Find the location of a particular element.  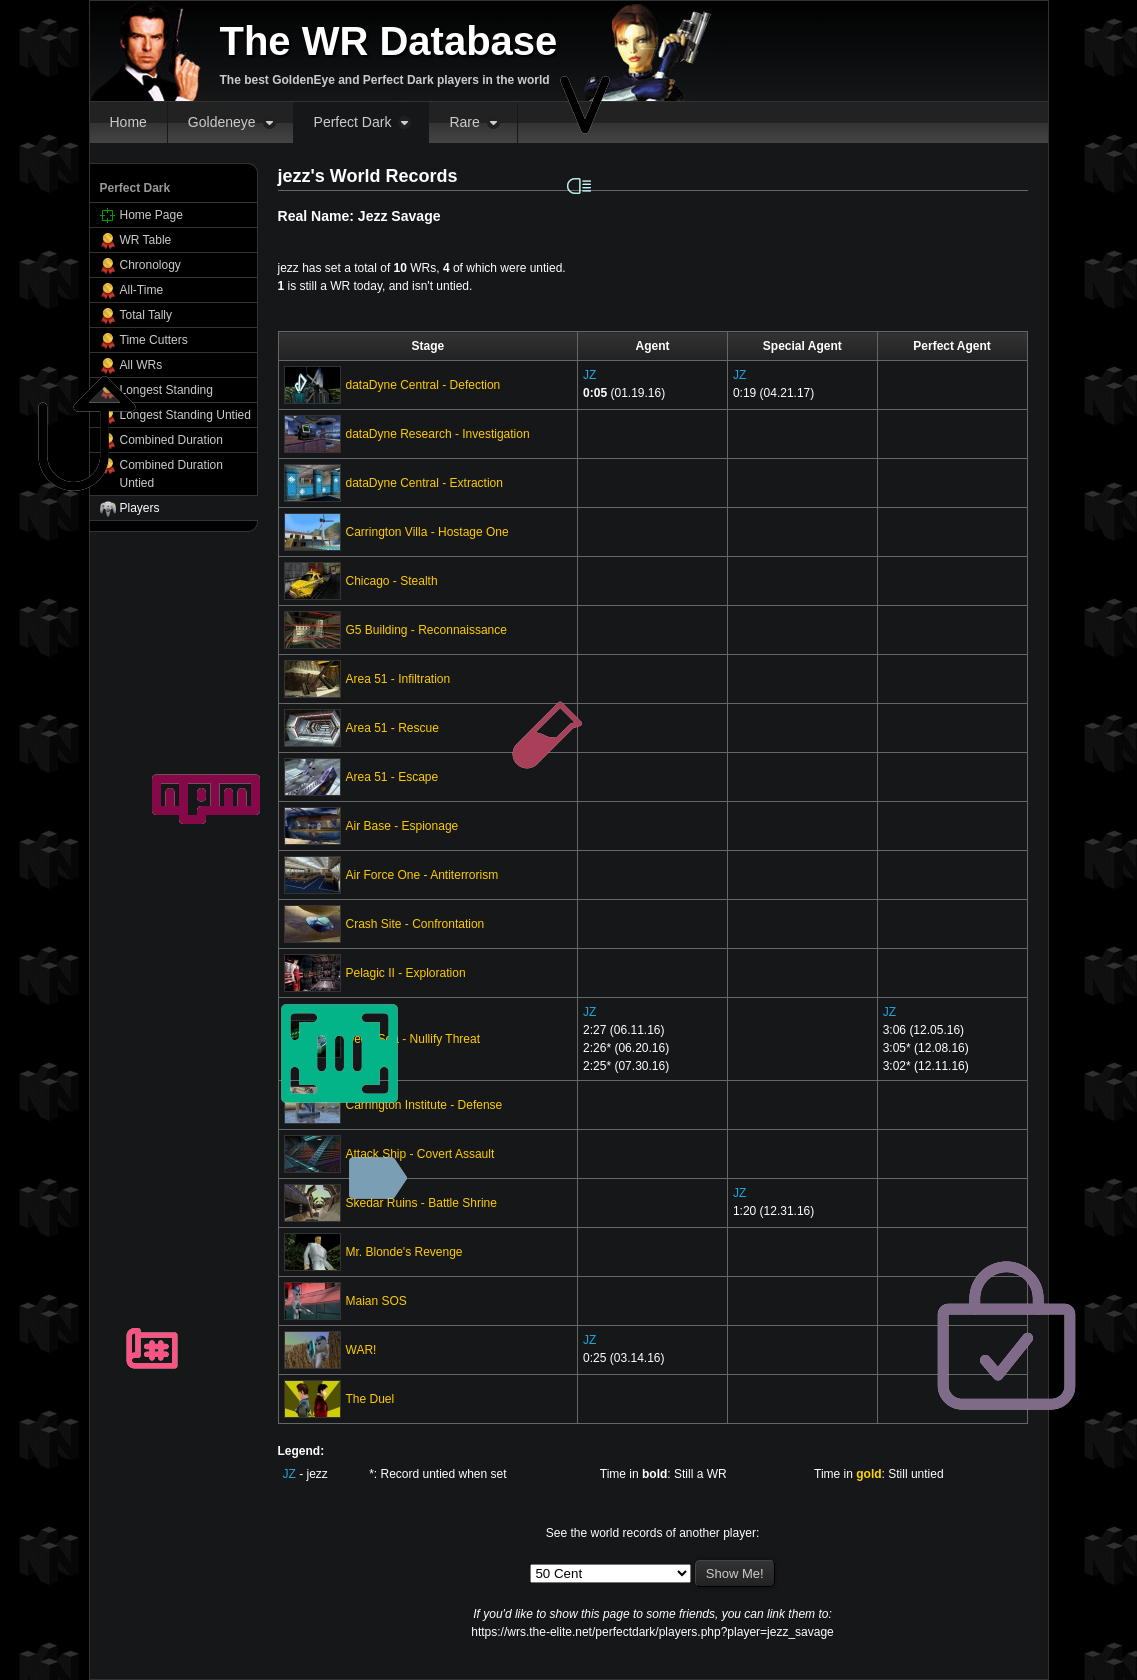

toggle vehicle headlights on/off is located at coordinates (579, 186).